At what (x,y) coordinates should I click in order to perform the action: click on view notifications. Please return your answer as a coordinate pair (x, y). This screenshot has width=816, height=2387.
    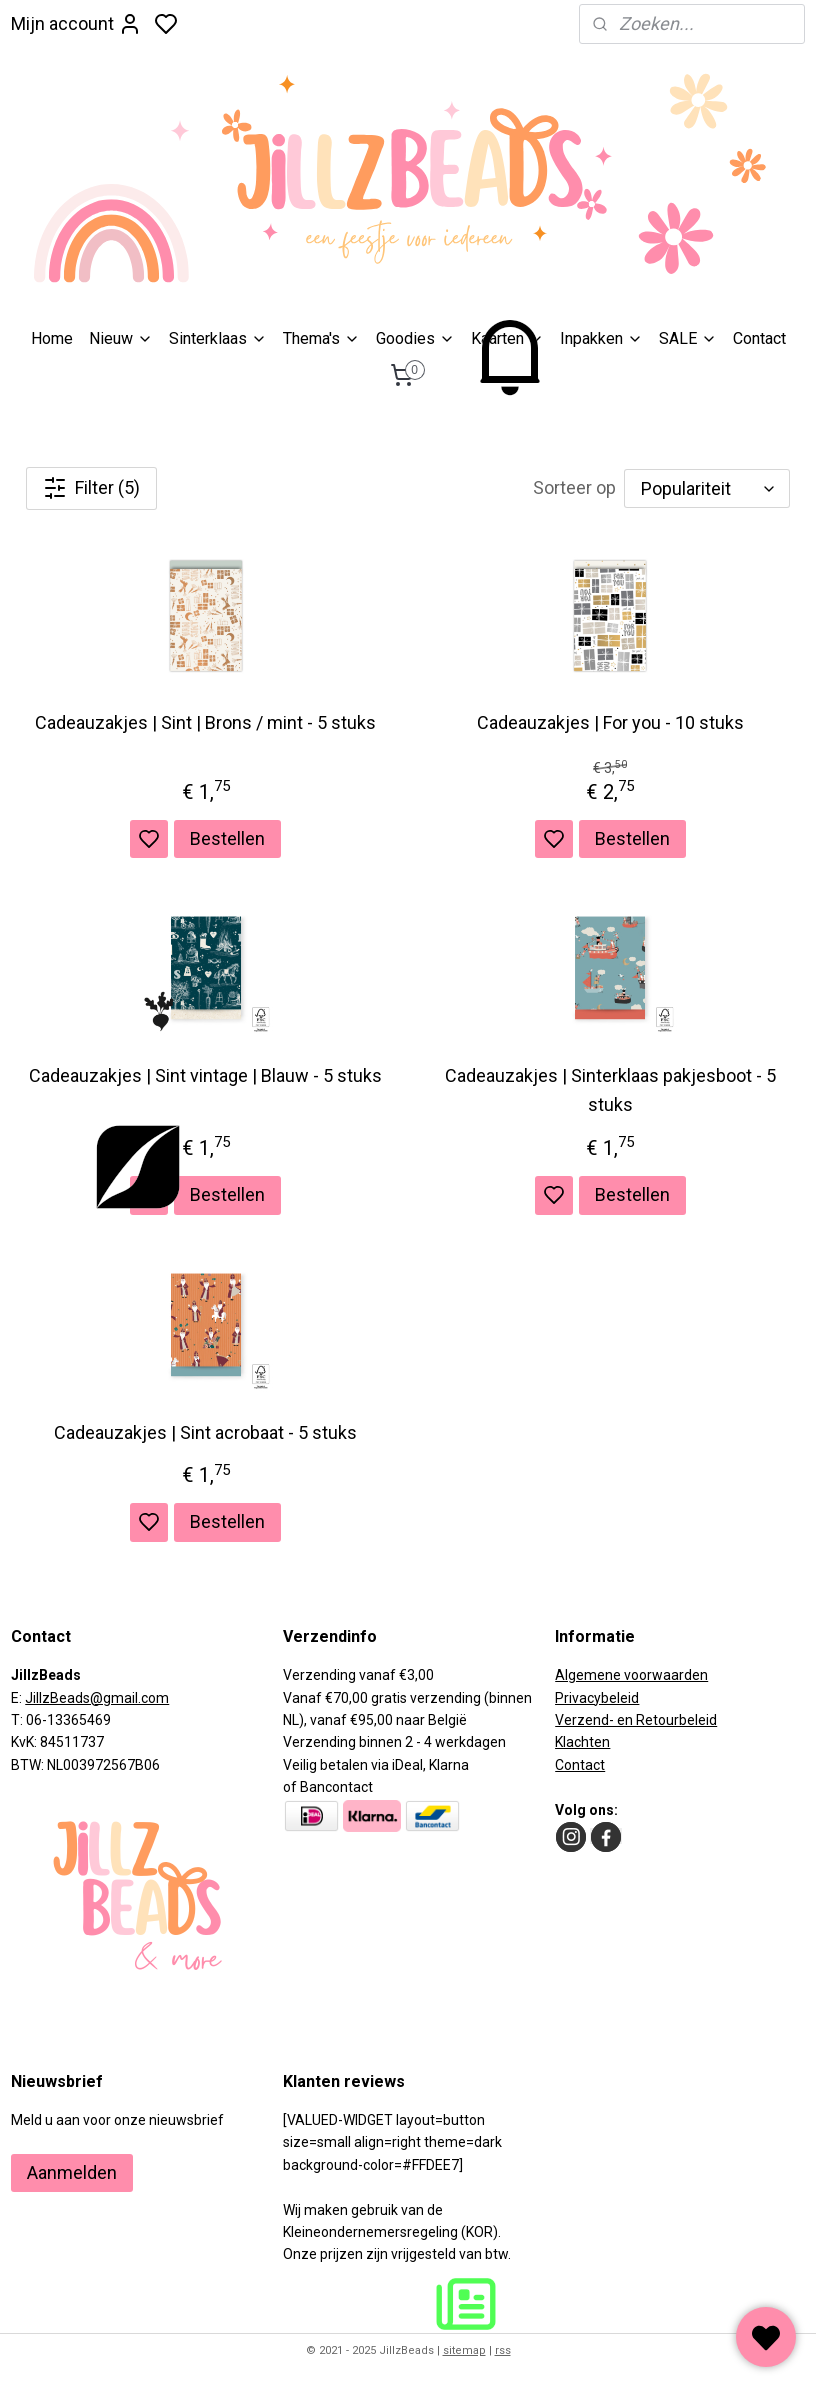
    Looking at the image, I should click on (510, 355).